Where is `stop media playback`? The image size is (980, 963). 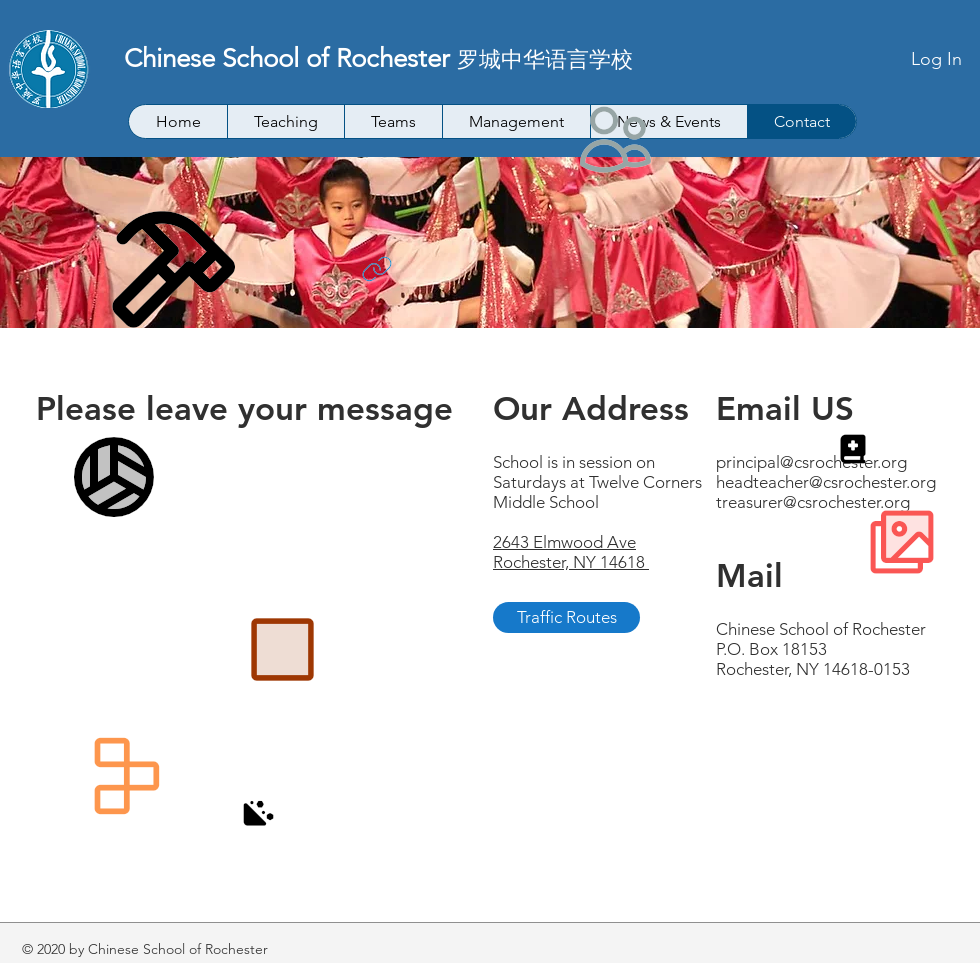
stop media playback is located at coordinates (282, 649).